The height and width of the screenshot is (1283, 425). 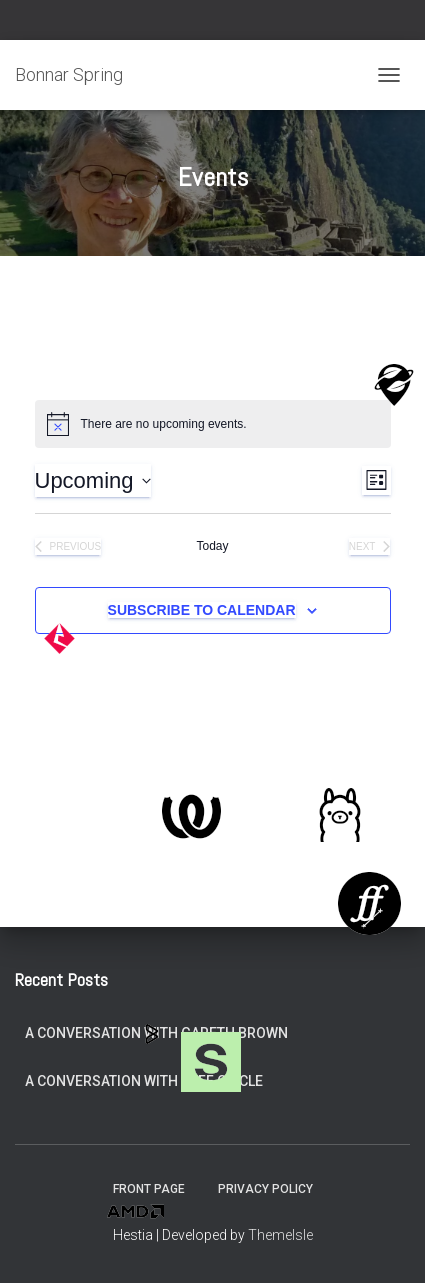 What do you see at coordinates (135, 1211) in the screenshot?
I see `AMD brand logo` at bounding box center [135, 1211].